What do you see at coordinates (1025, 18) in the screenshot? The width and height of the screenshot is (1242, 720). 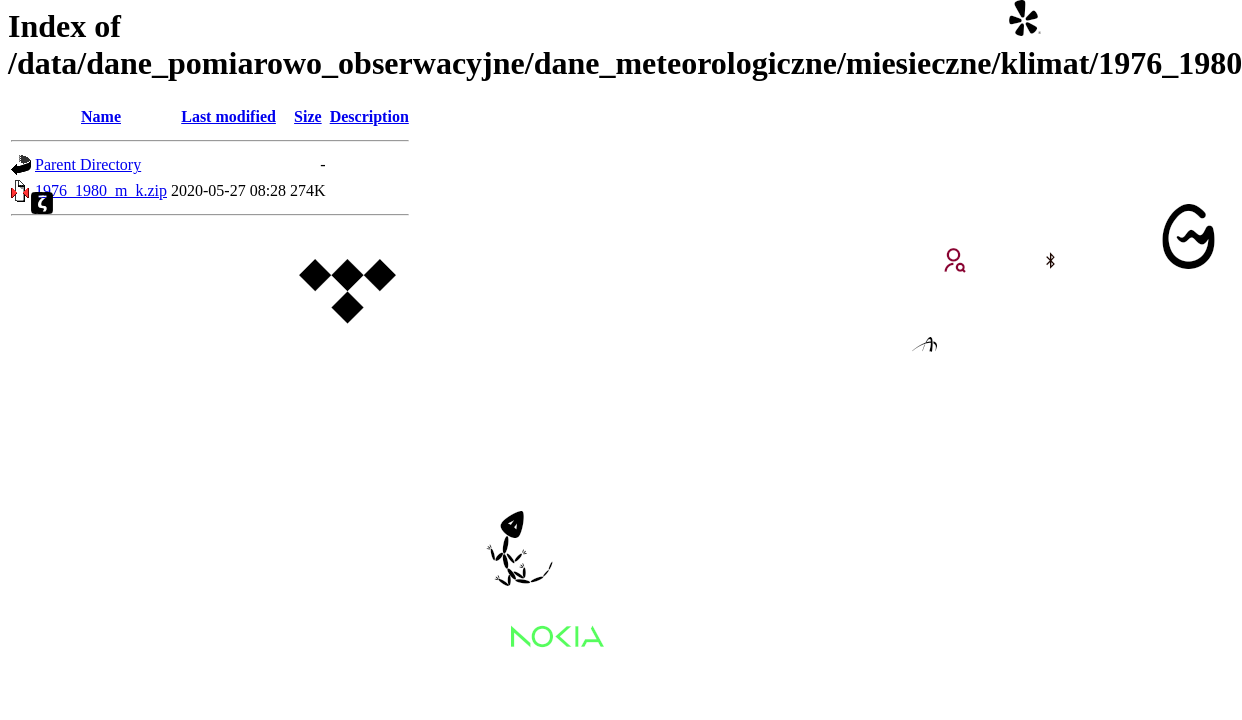 I see `open the Yelp app` at bounding box center [1025, 18].